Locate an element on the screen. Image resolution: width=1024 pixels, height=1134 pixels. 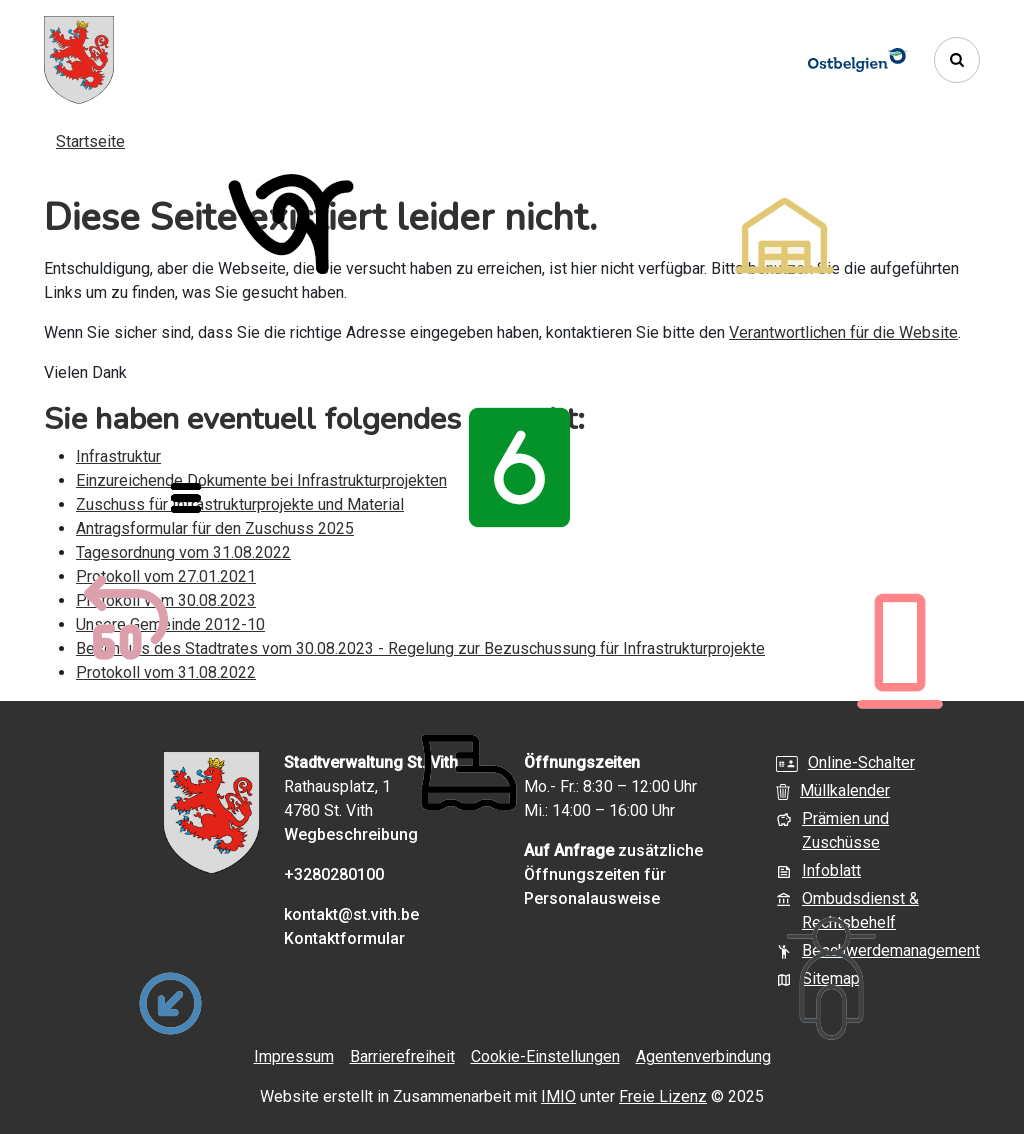
indicates the number six in a sequence or list is located at coordinates (519, 467).